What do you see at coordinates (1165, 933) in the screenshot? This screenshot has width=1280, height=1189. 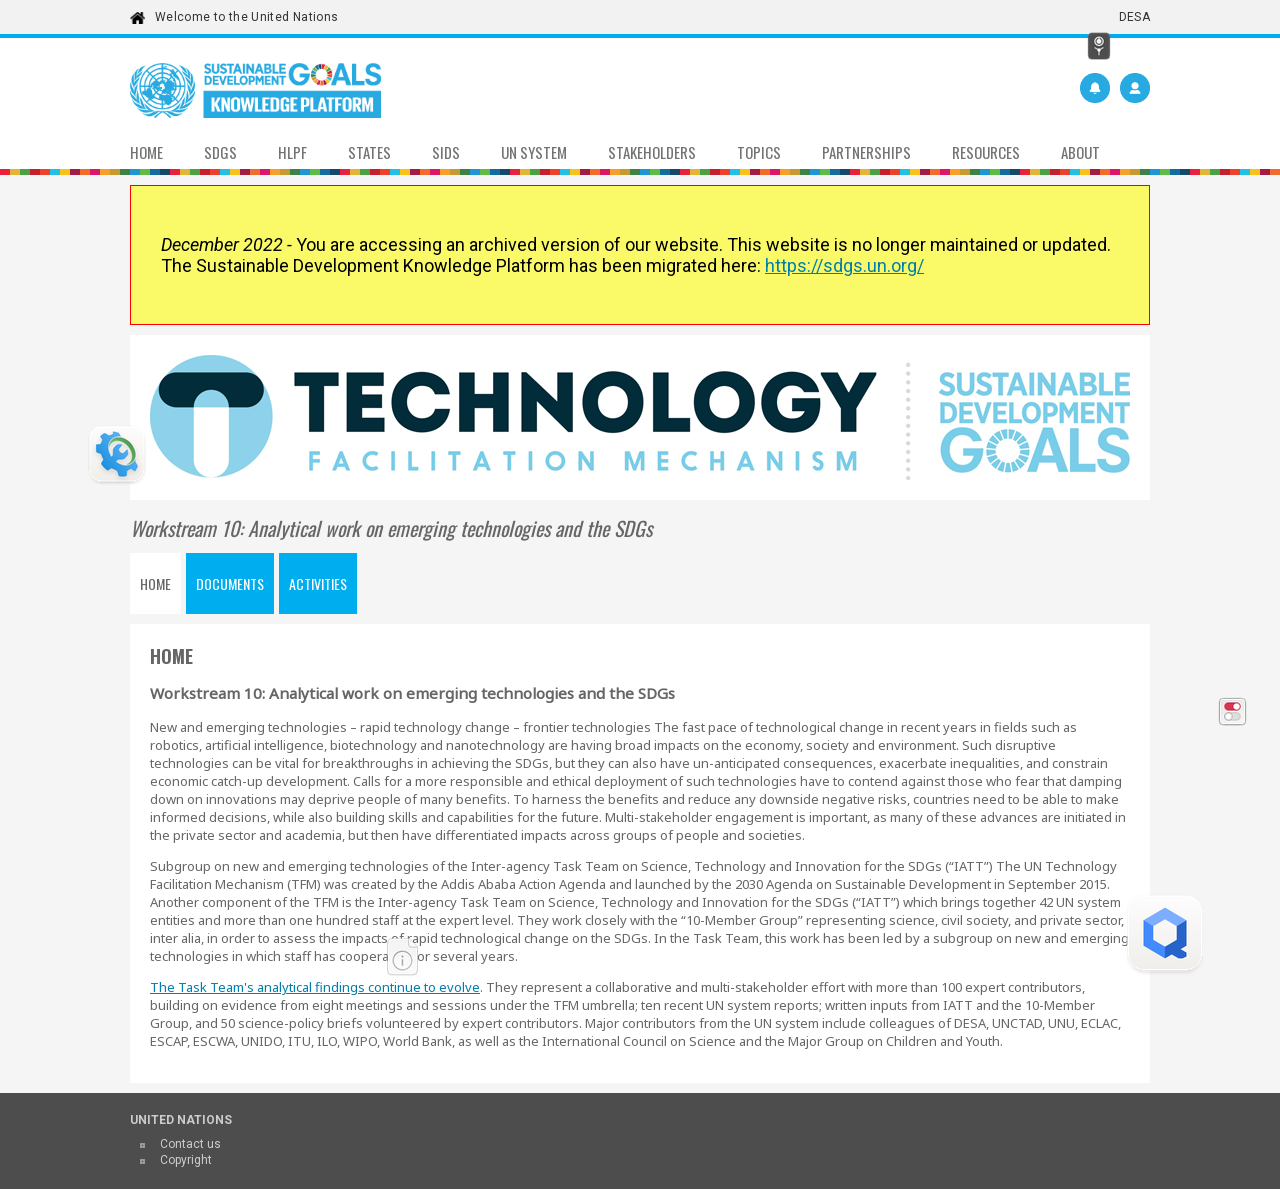 I see `open qubes os application` at bounding box center [1165, 933].